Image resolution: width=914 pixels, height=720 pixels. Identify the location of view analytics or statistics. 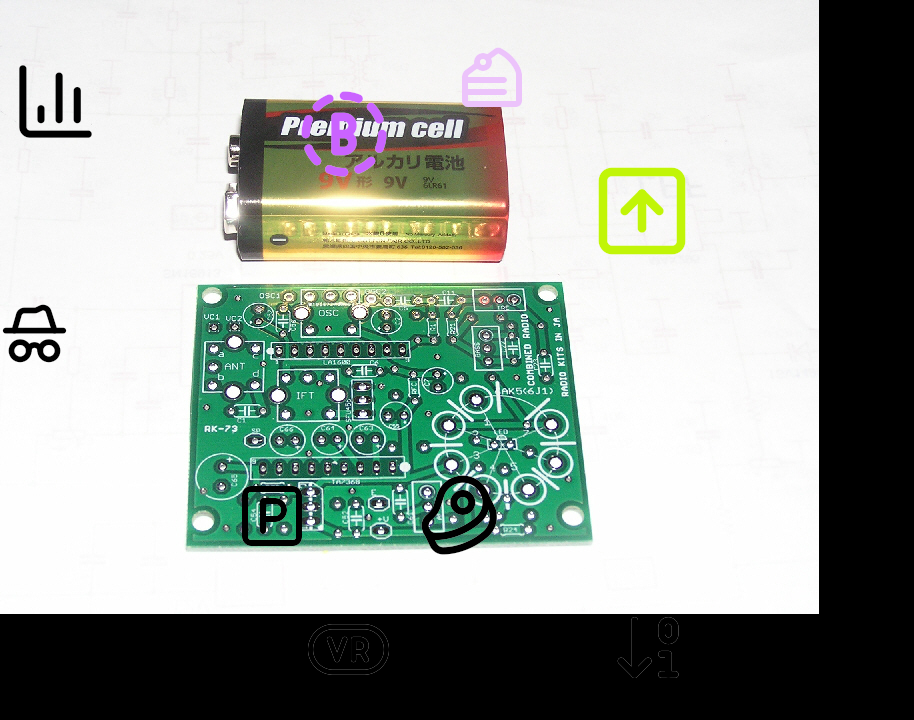
(55, 101).